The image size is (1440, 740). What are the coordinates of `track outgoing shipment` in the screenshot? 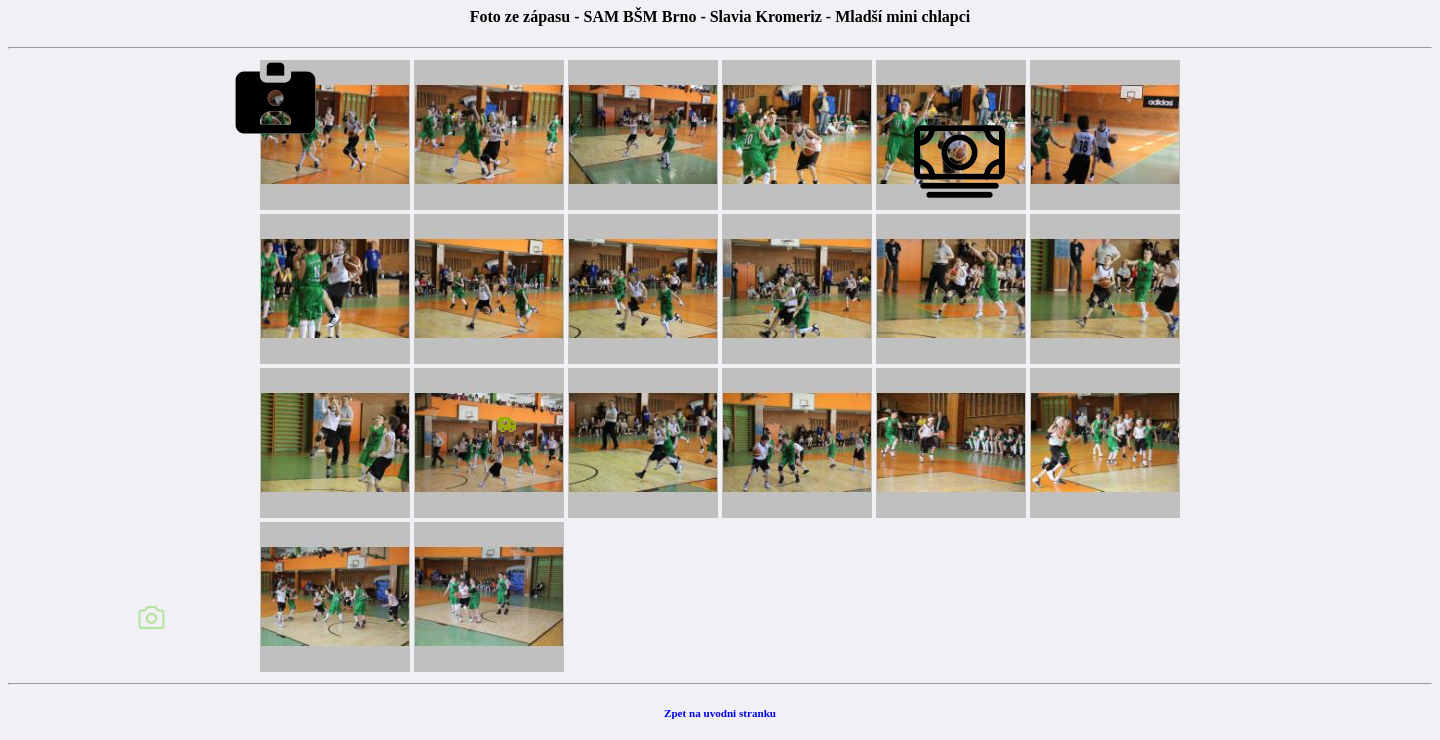 It's located at (507, 424).